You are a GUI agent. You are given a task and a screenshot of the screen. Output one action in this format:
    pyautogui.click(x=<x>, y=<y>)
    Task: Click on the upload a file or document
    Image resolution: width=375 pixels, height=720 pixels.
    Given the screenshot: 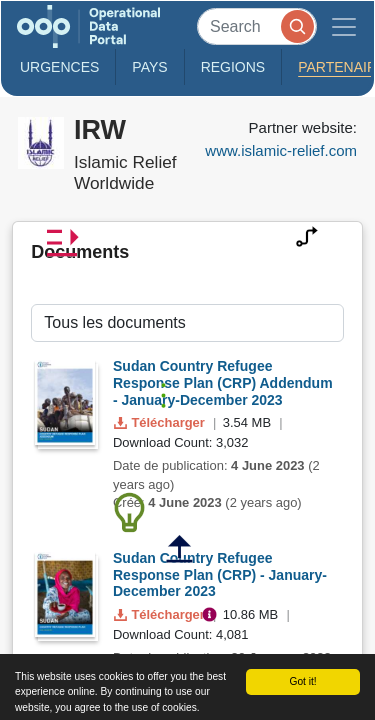 What is the action you would take?
    pyautogui.click(x=179, y=549)
    